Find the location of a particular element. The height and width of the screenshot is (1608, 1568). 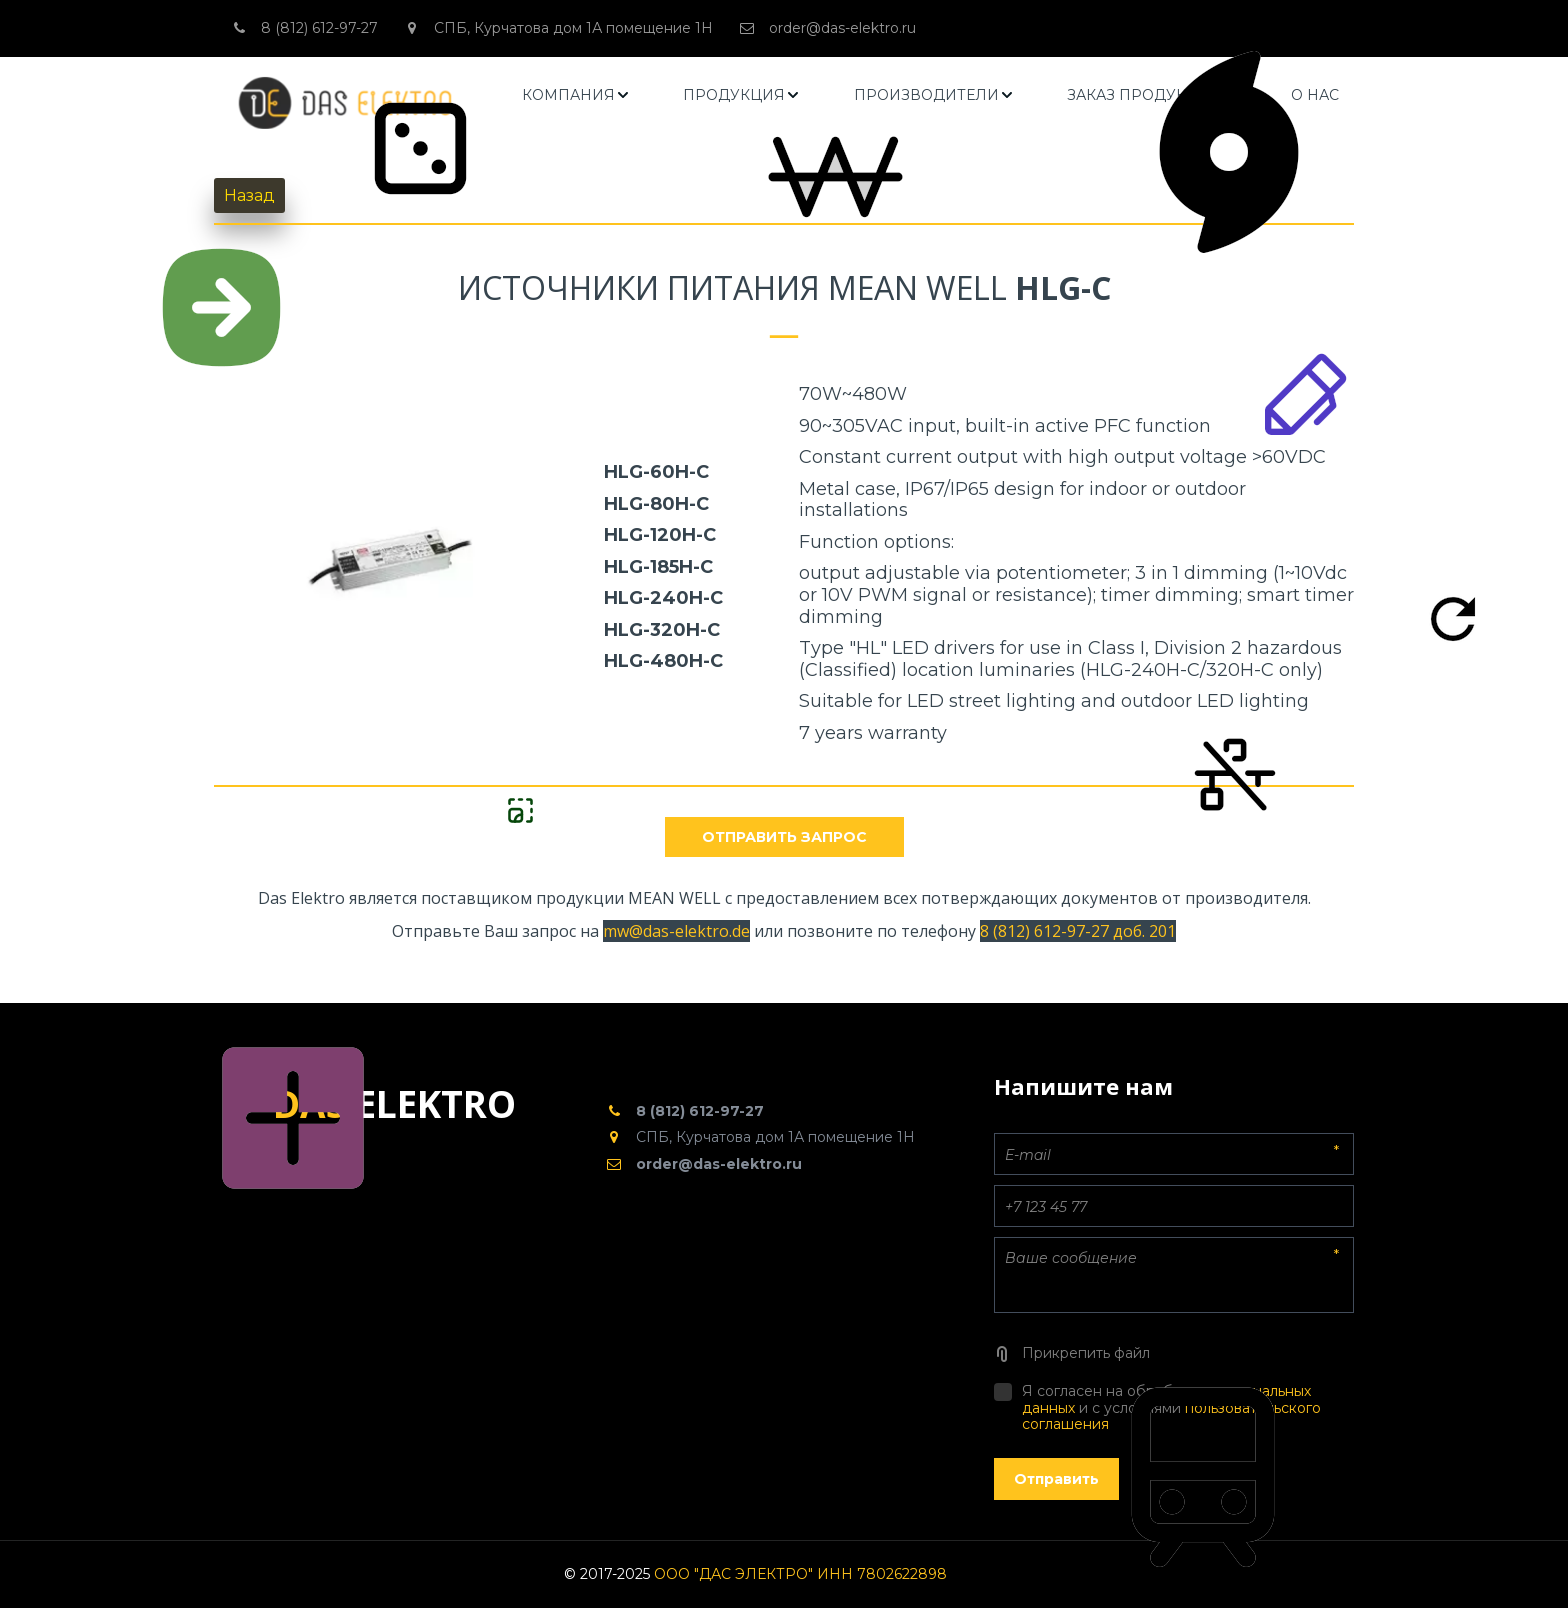

randomize or shuffle content is located at coordinates (420, 148).